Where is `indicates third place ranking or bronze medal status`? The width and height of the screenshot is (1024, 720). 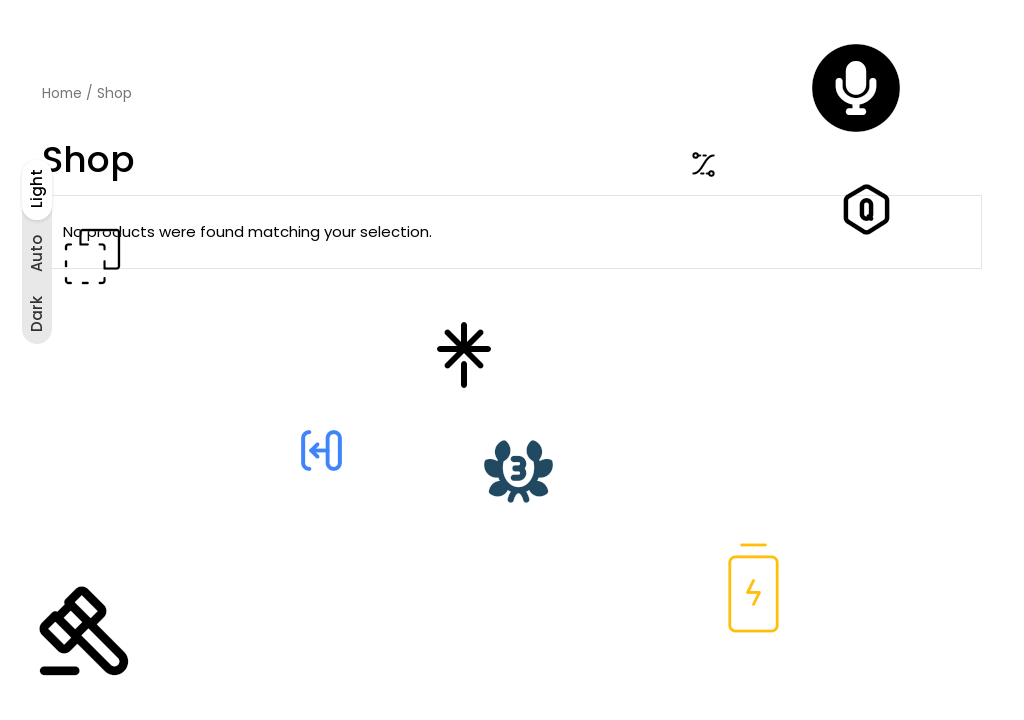 indicates third place ranking or bronze medal status is located at coordinates (518, 471).